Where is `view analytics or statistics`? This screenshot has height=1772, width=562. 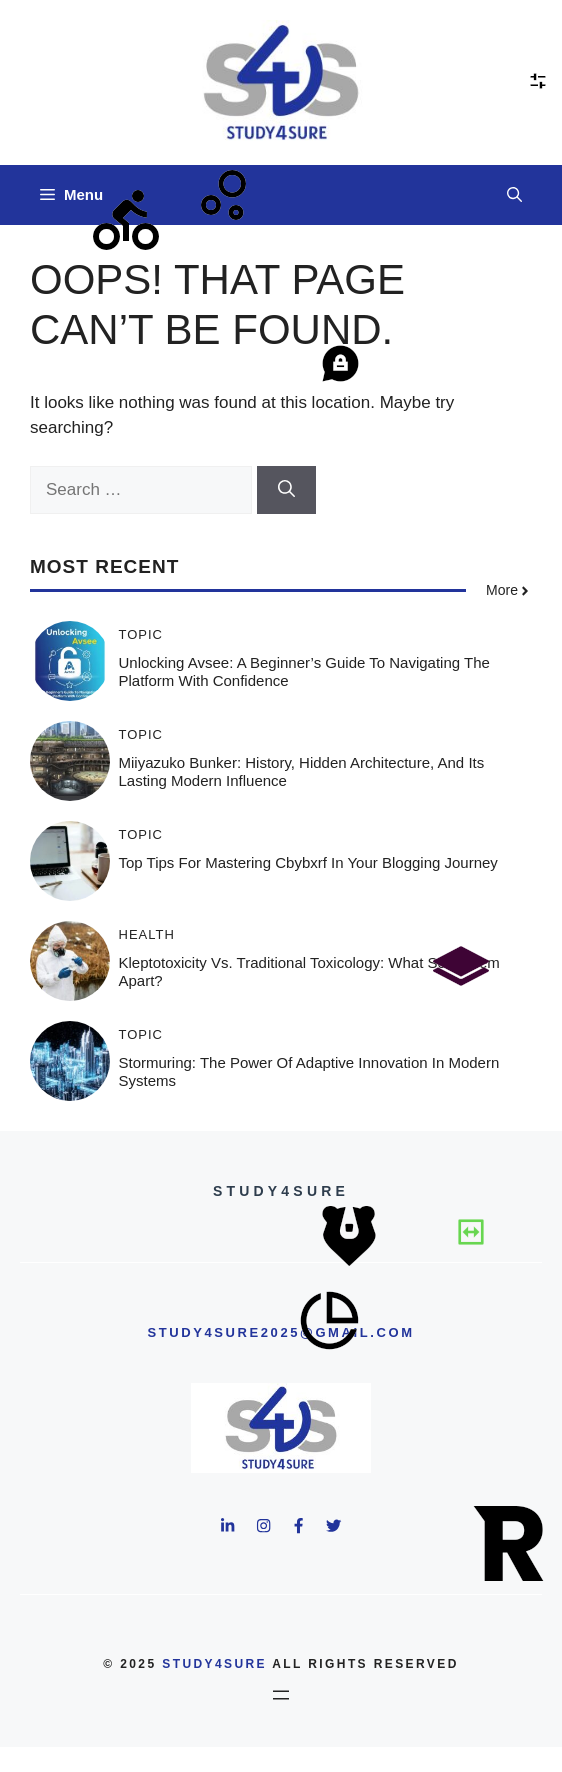
view analytics or statistics is located at coordinates (329, 1320).